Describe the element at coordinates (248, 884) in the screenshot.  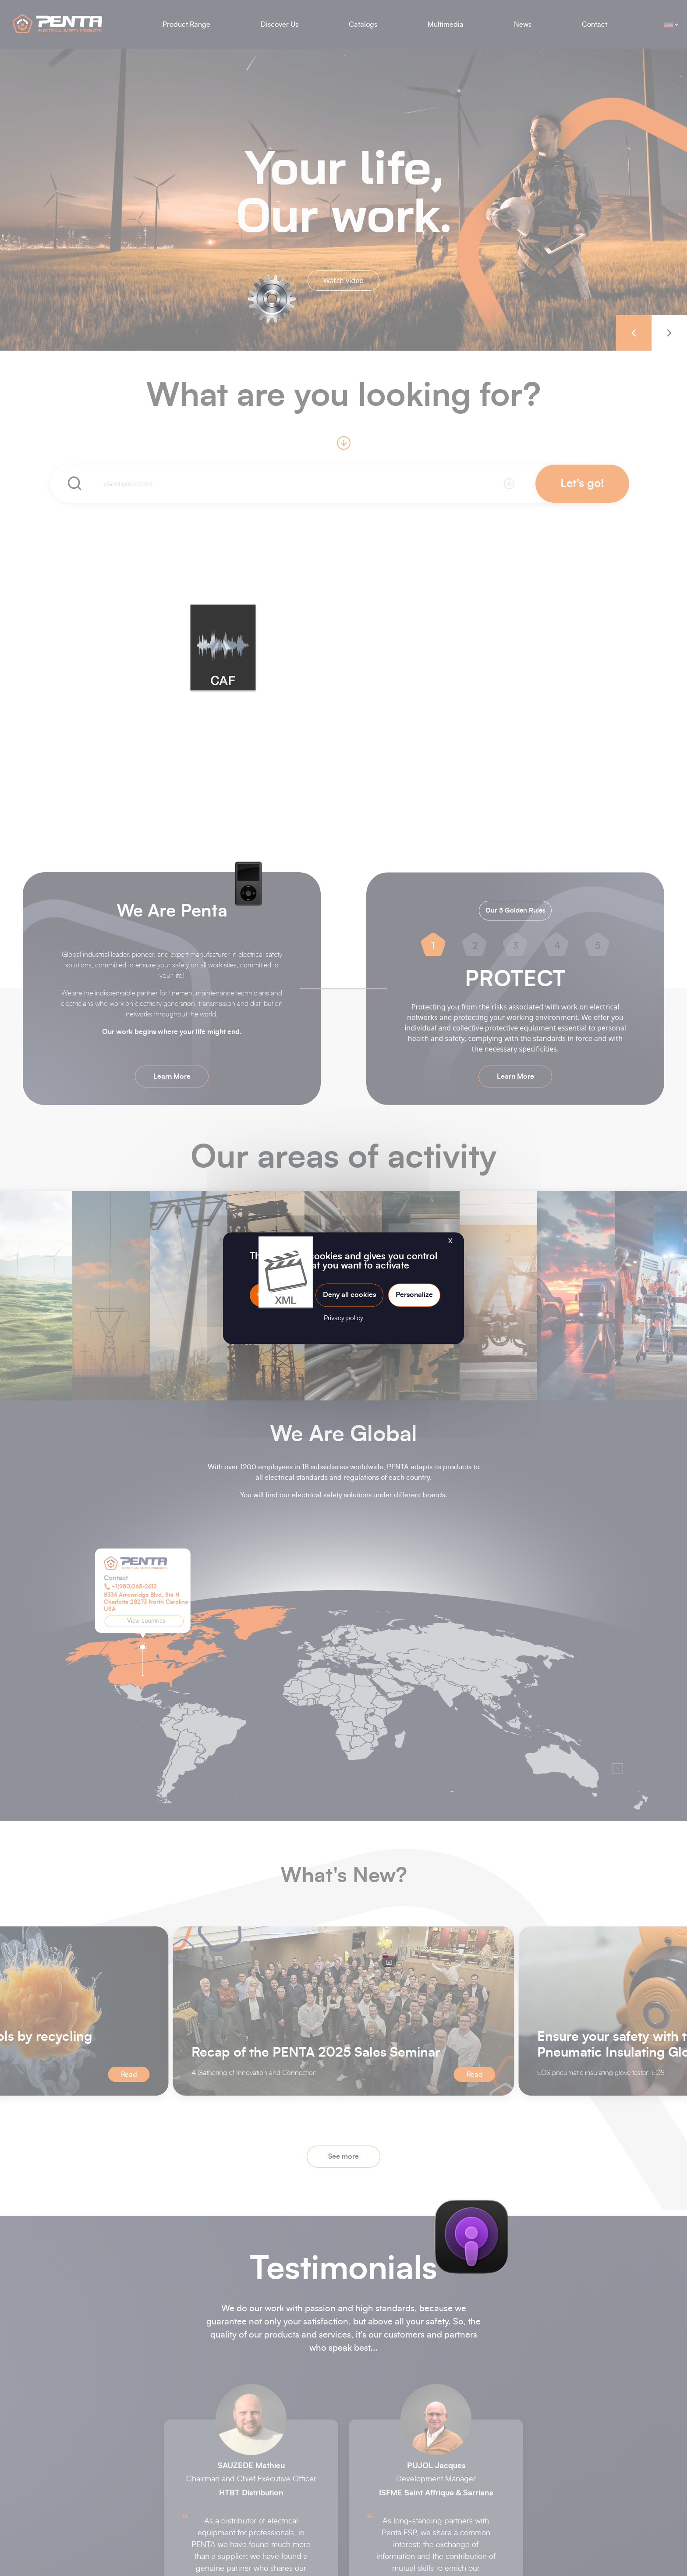
I see `iPod classic device icon` at that location.